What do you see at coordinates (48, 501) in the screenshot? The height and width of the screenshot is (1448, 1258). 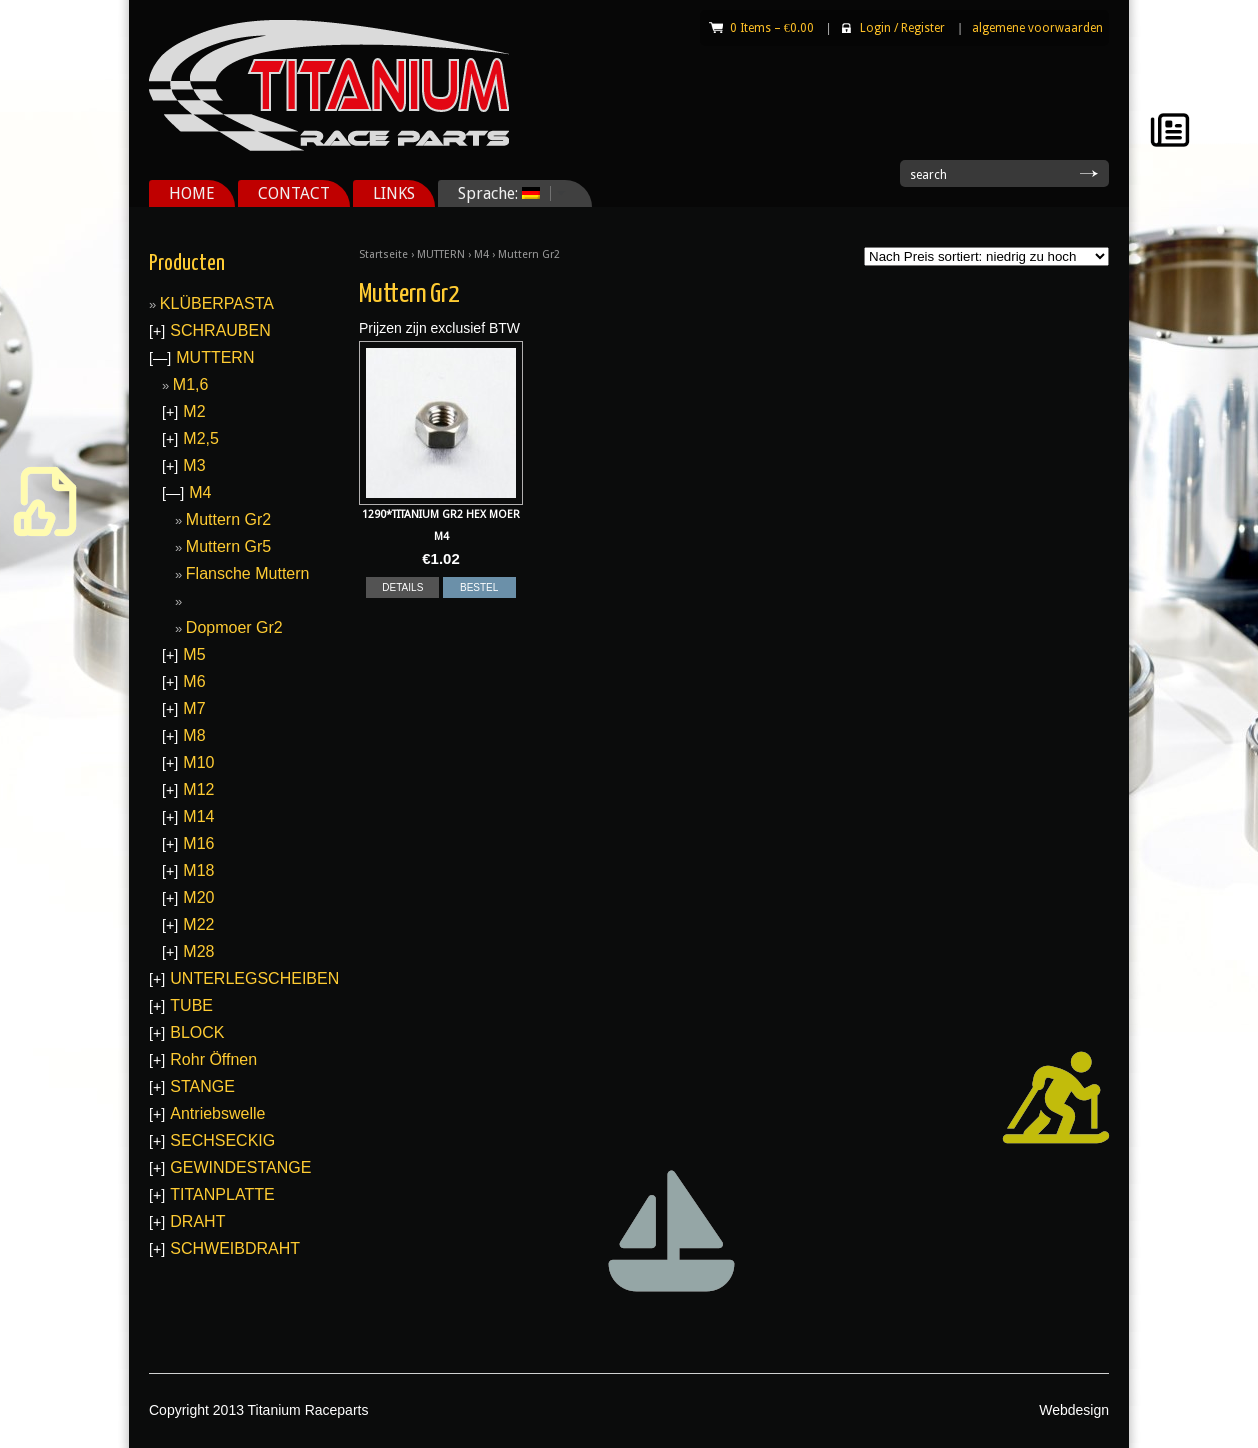 I see `like or approve a document` at bounding box center [48, 501].